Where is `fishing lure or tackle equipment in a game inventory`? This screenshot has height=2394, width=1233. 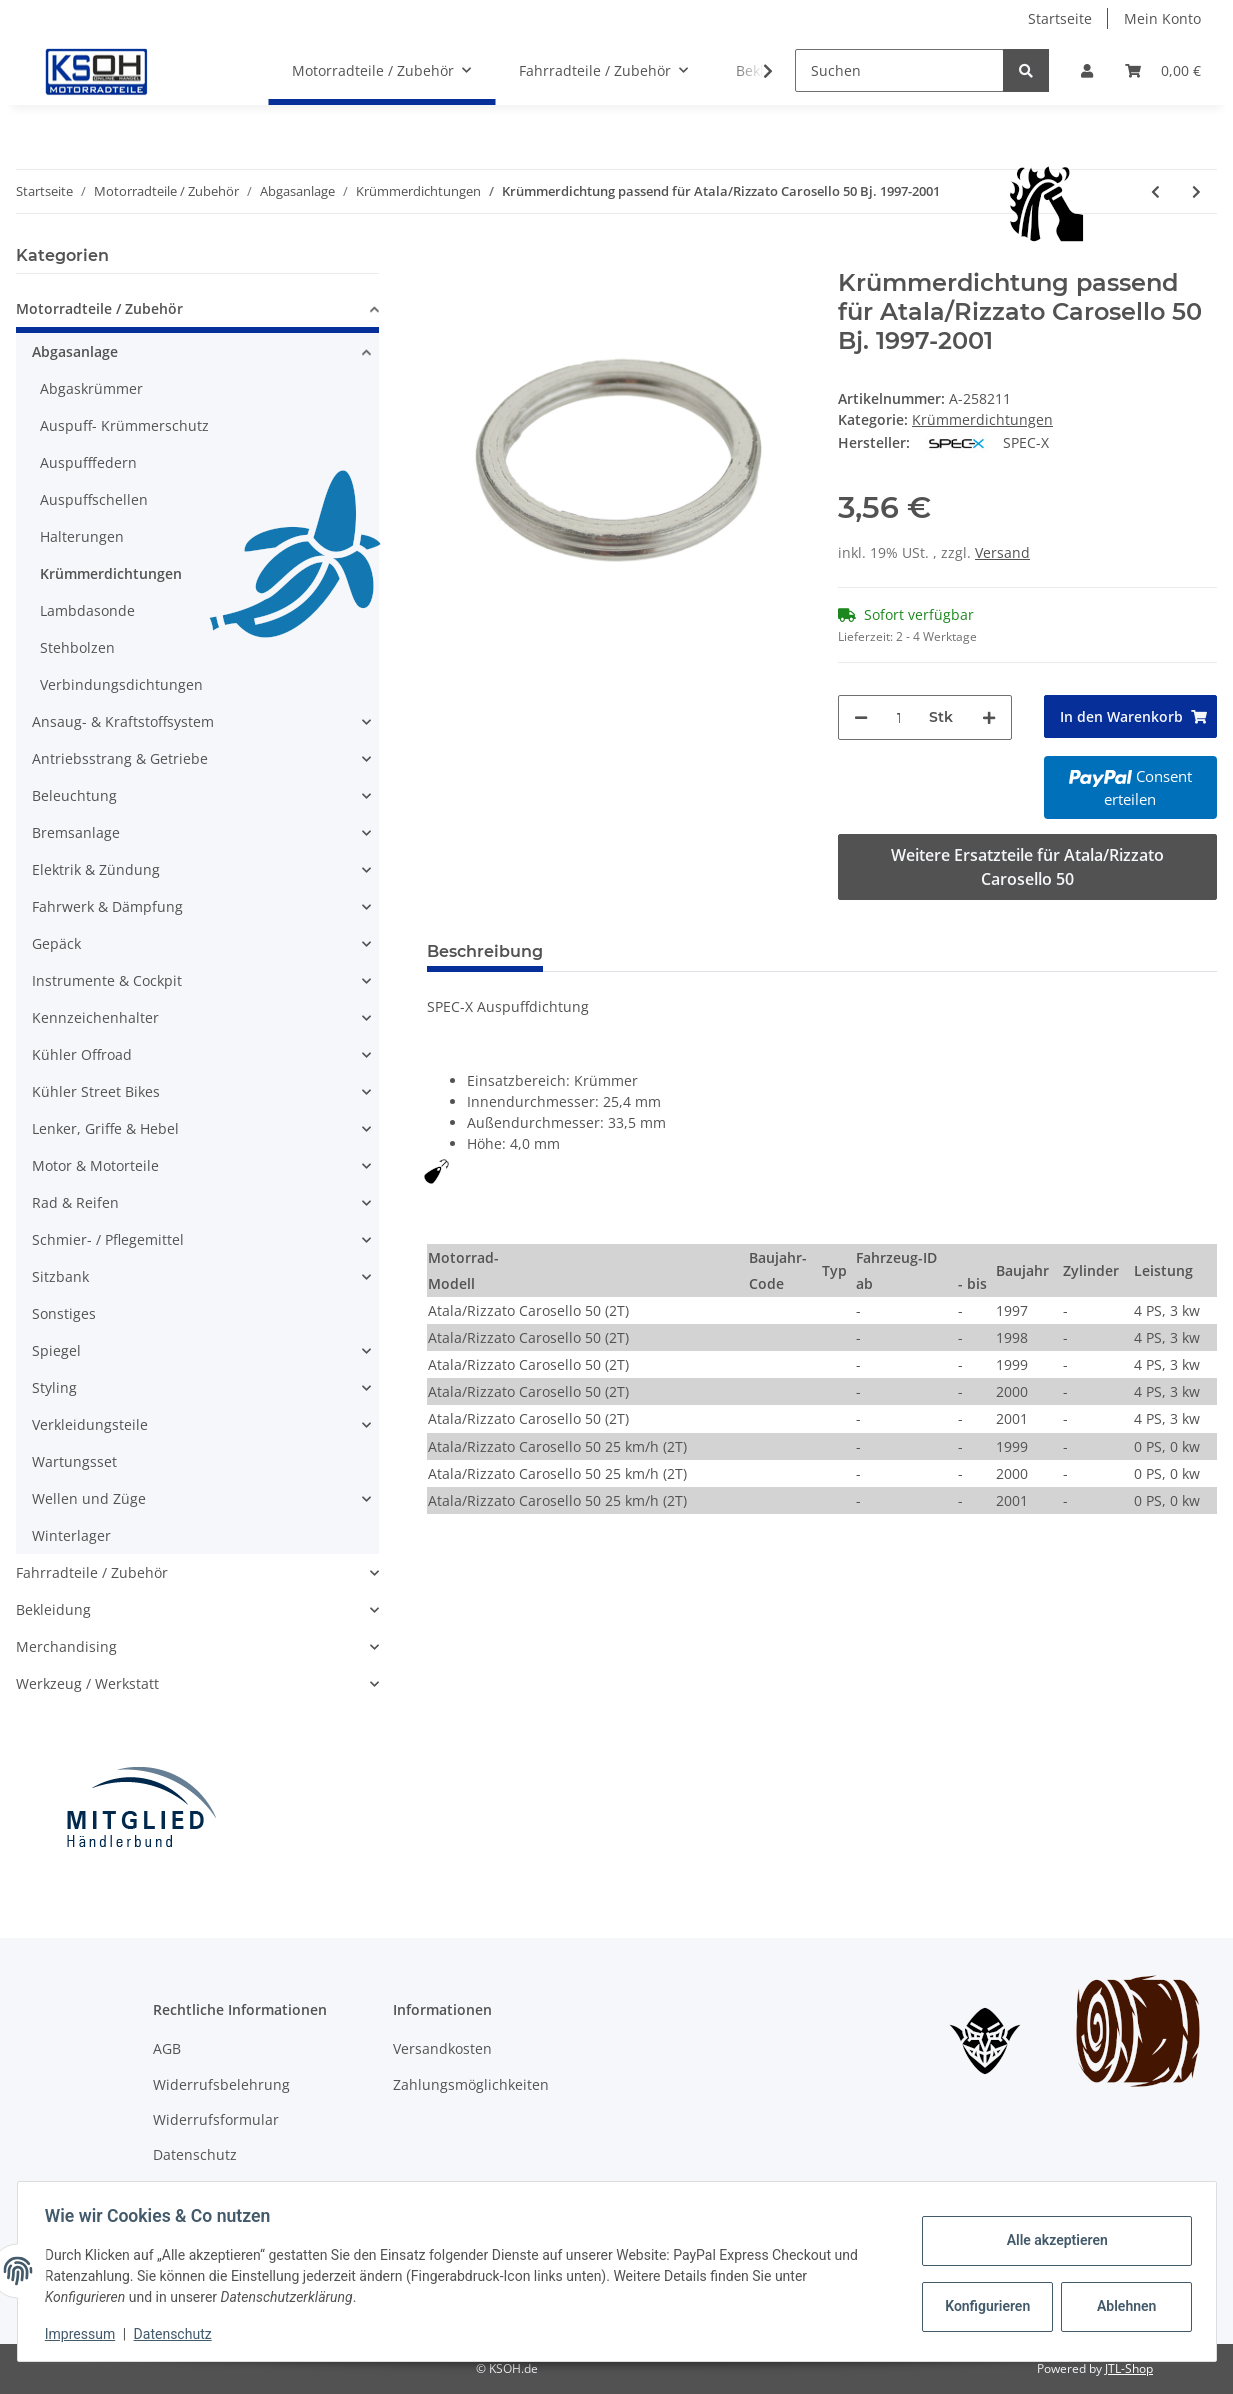
fishing lure or tackle equipment in a game inventory is located at coordinates (436, 1171).